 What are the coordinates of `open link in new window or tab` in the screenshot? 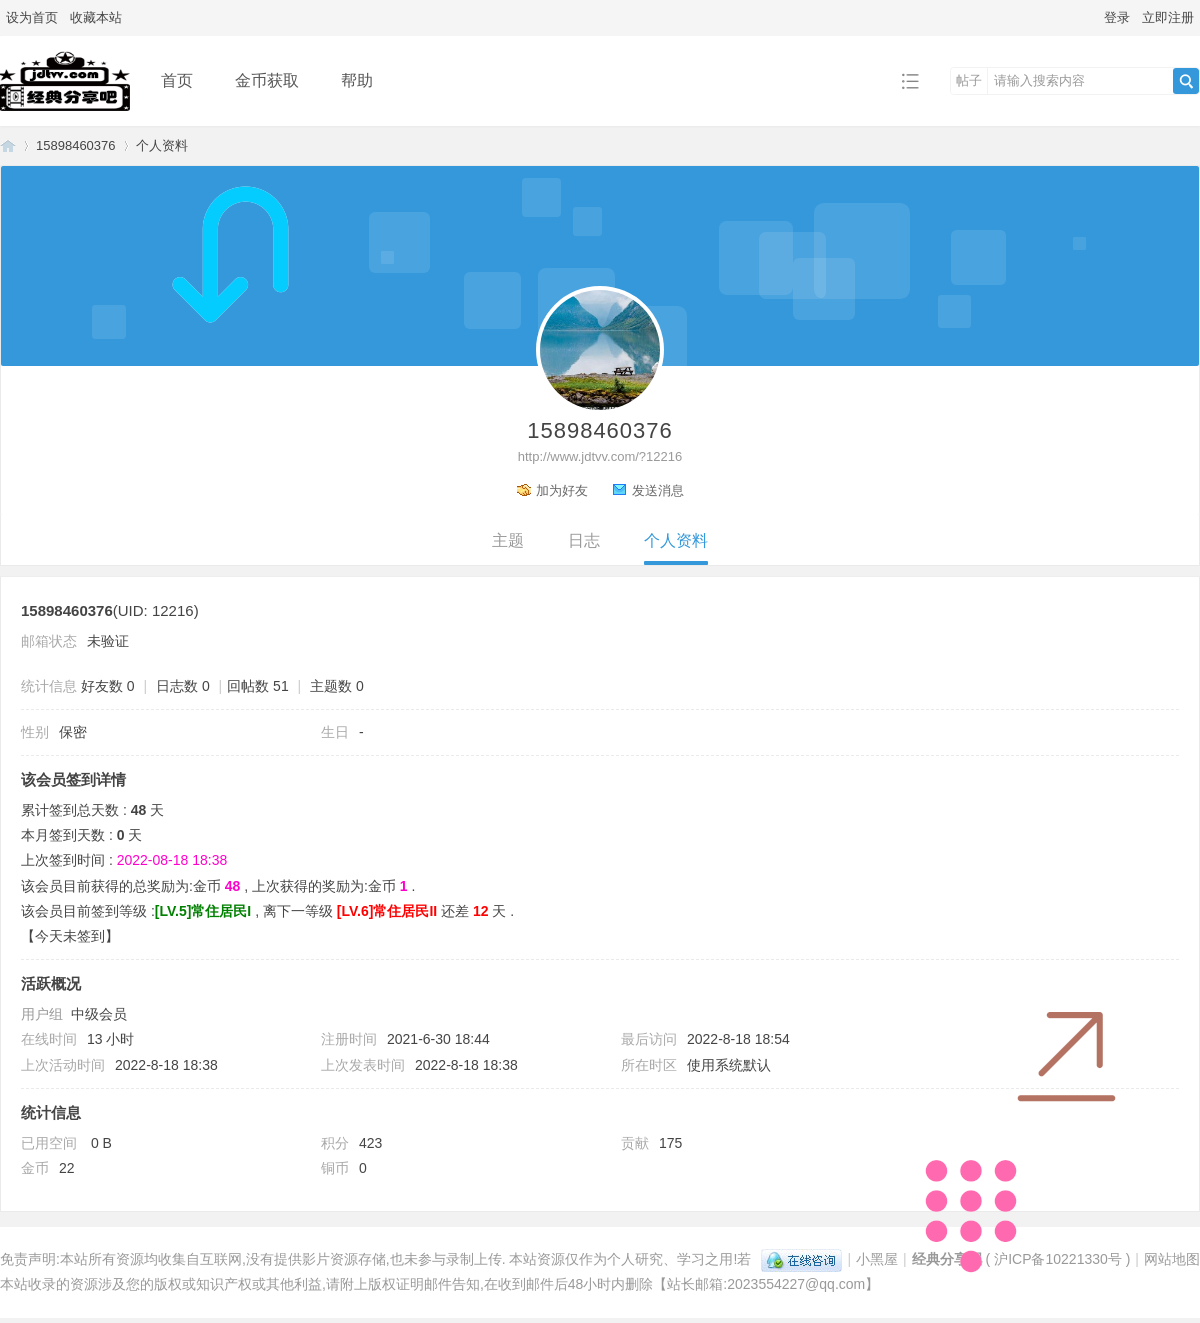 It's located at (1066, 1052).